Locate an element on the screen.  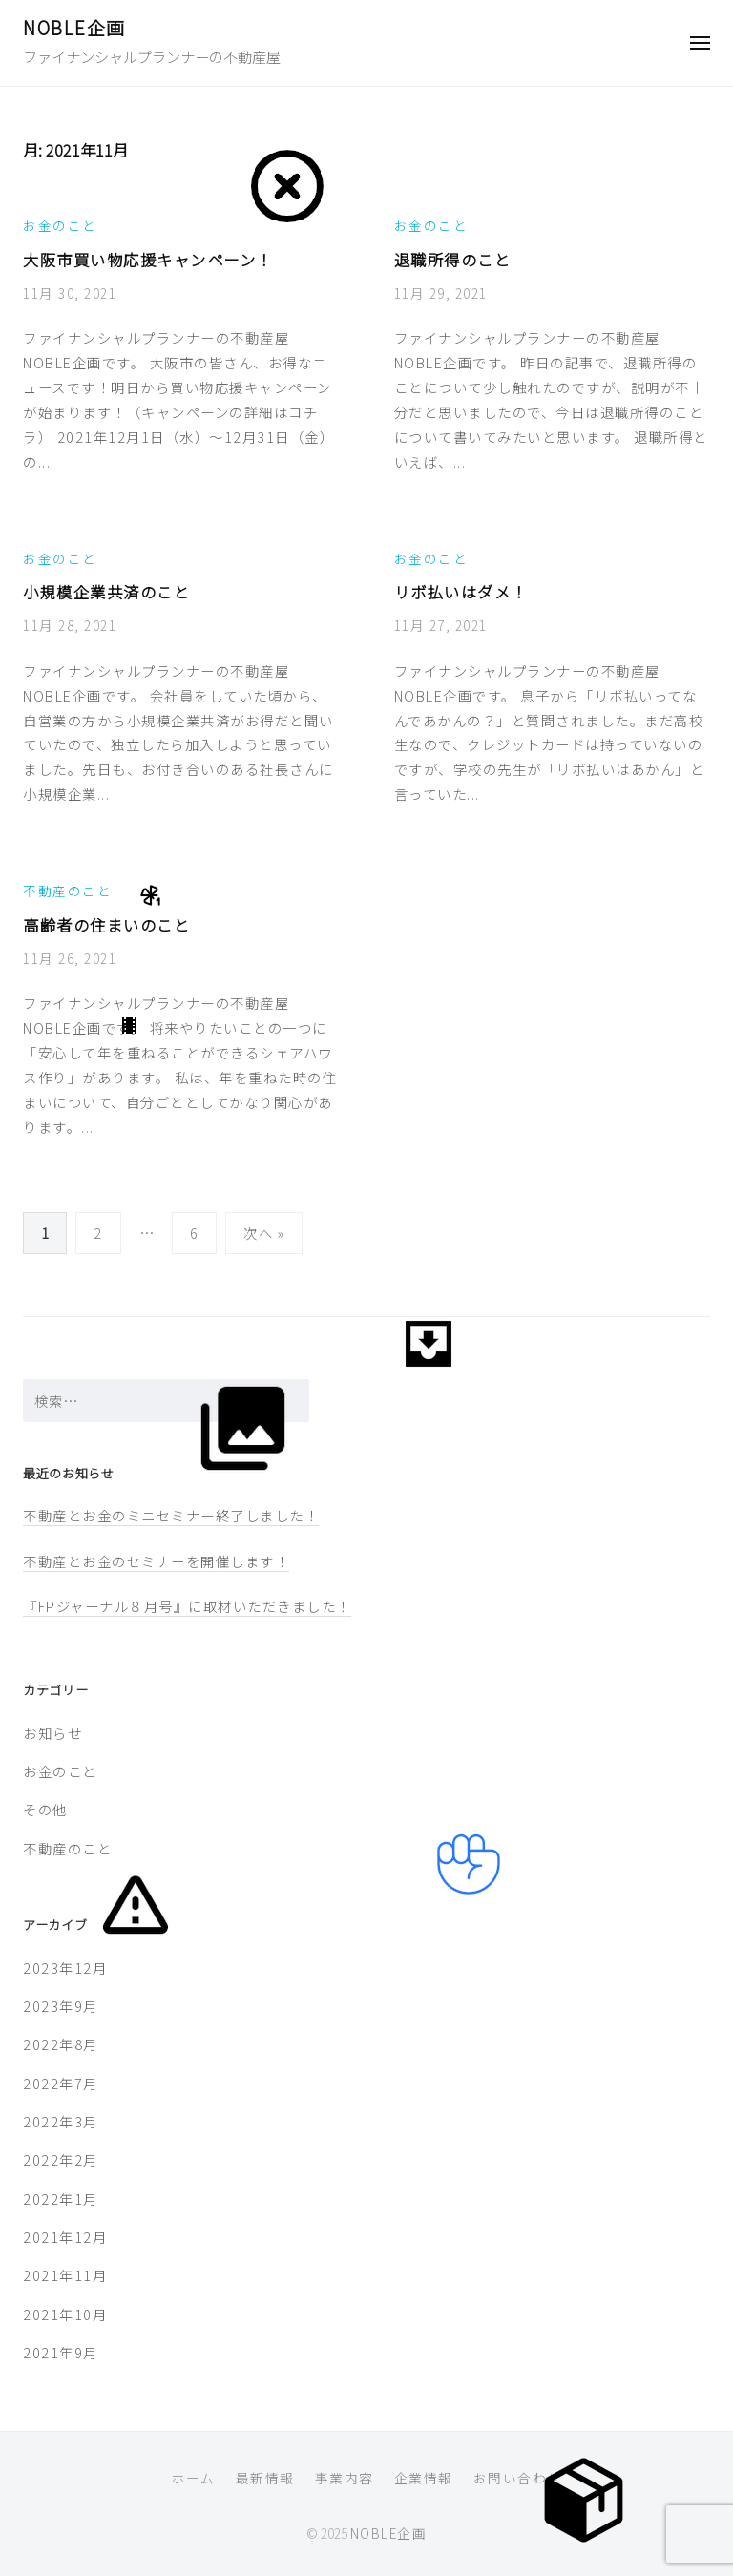
access your photo library is located at coordinates (242, 1428).